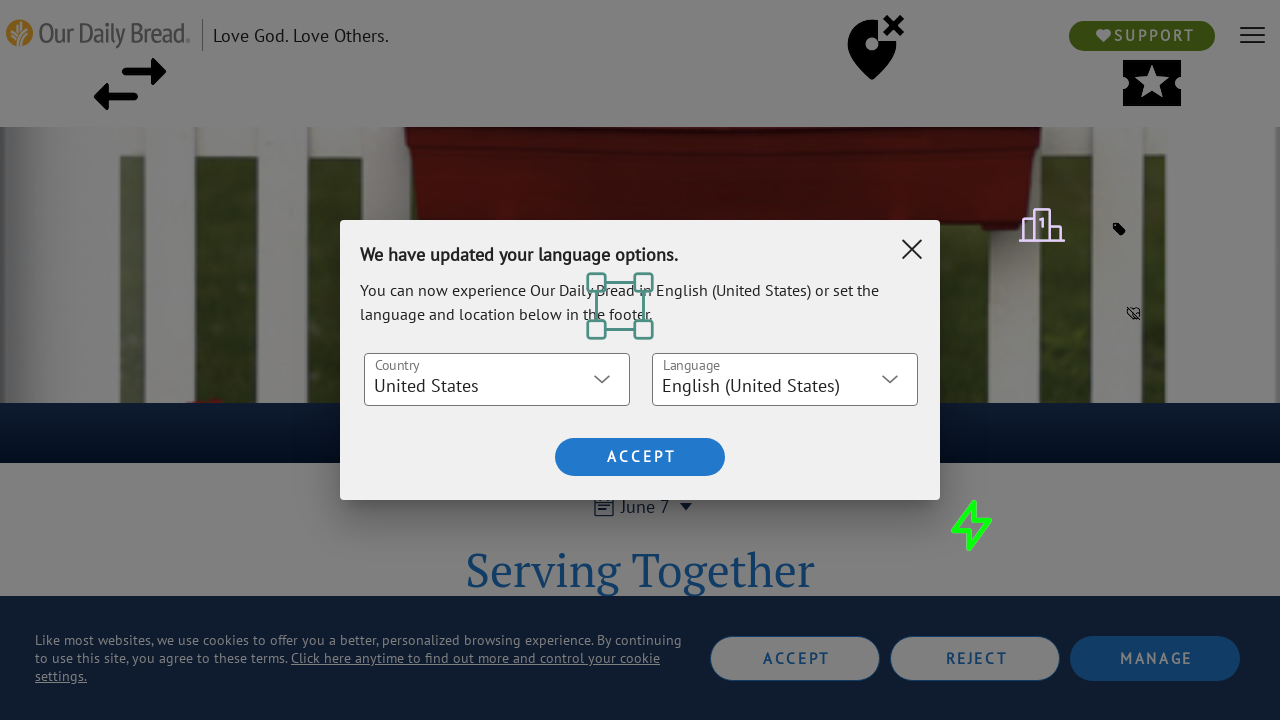 This screenshot has height=720, width=1280. Describe the element at coordinates (1152, 83) in the screenshot. I see `view local events or activities` at that location.